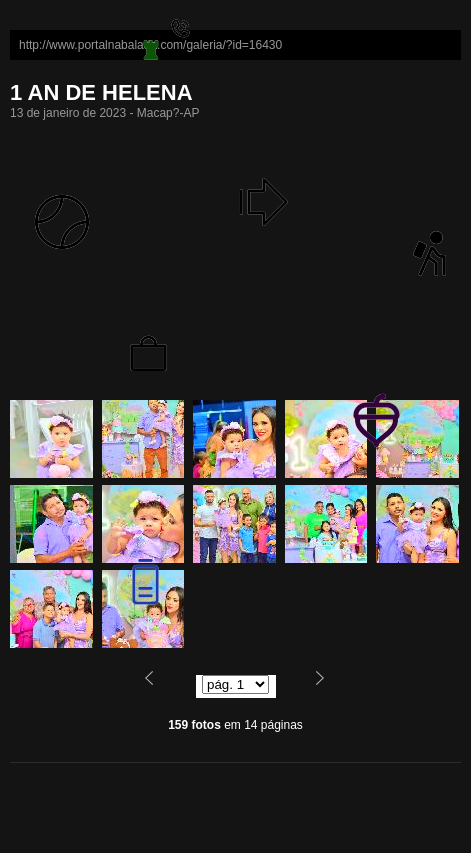  What do you see at coordinates (151, 50) in the screenshot?
I see `access chess game or strategy features` at bounding box center [151, 50].